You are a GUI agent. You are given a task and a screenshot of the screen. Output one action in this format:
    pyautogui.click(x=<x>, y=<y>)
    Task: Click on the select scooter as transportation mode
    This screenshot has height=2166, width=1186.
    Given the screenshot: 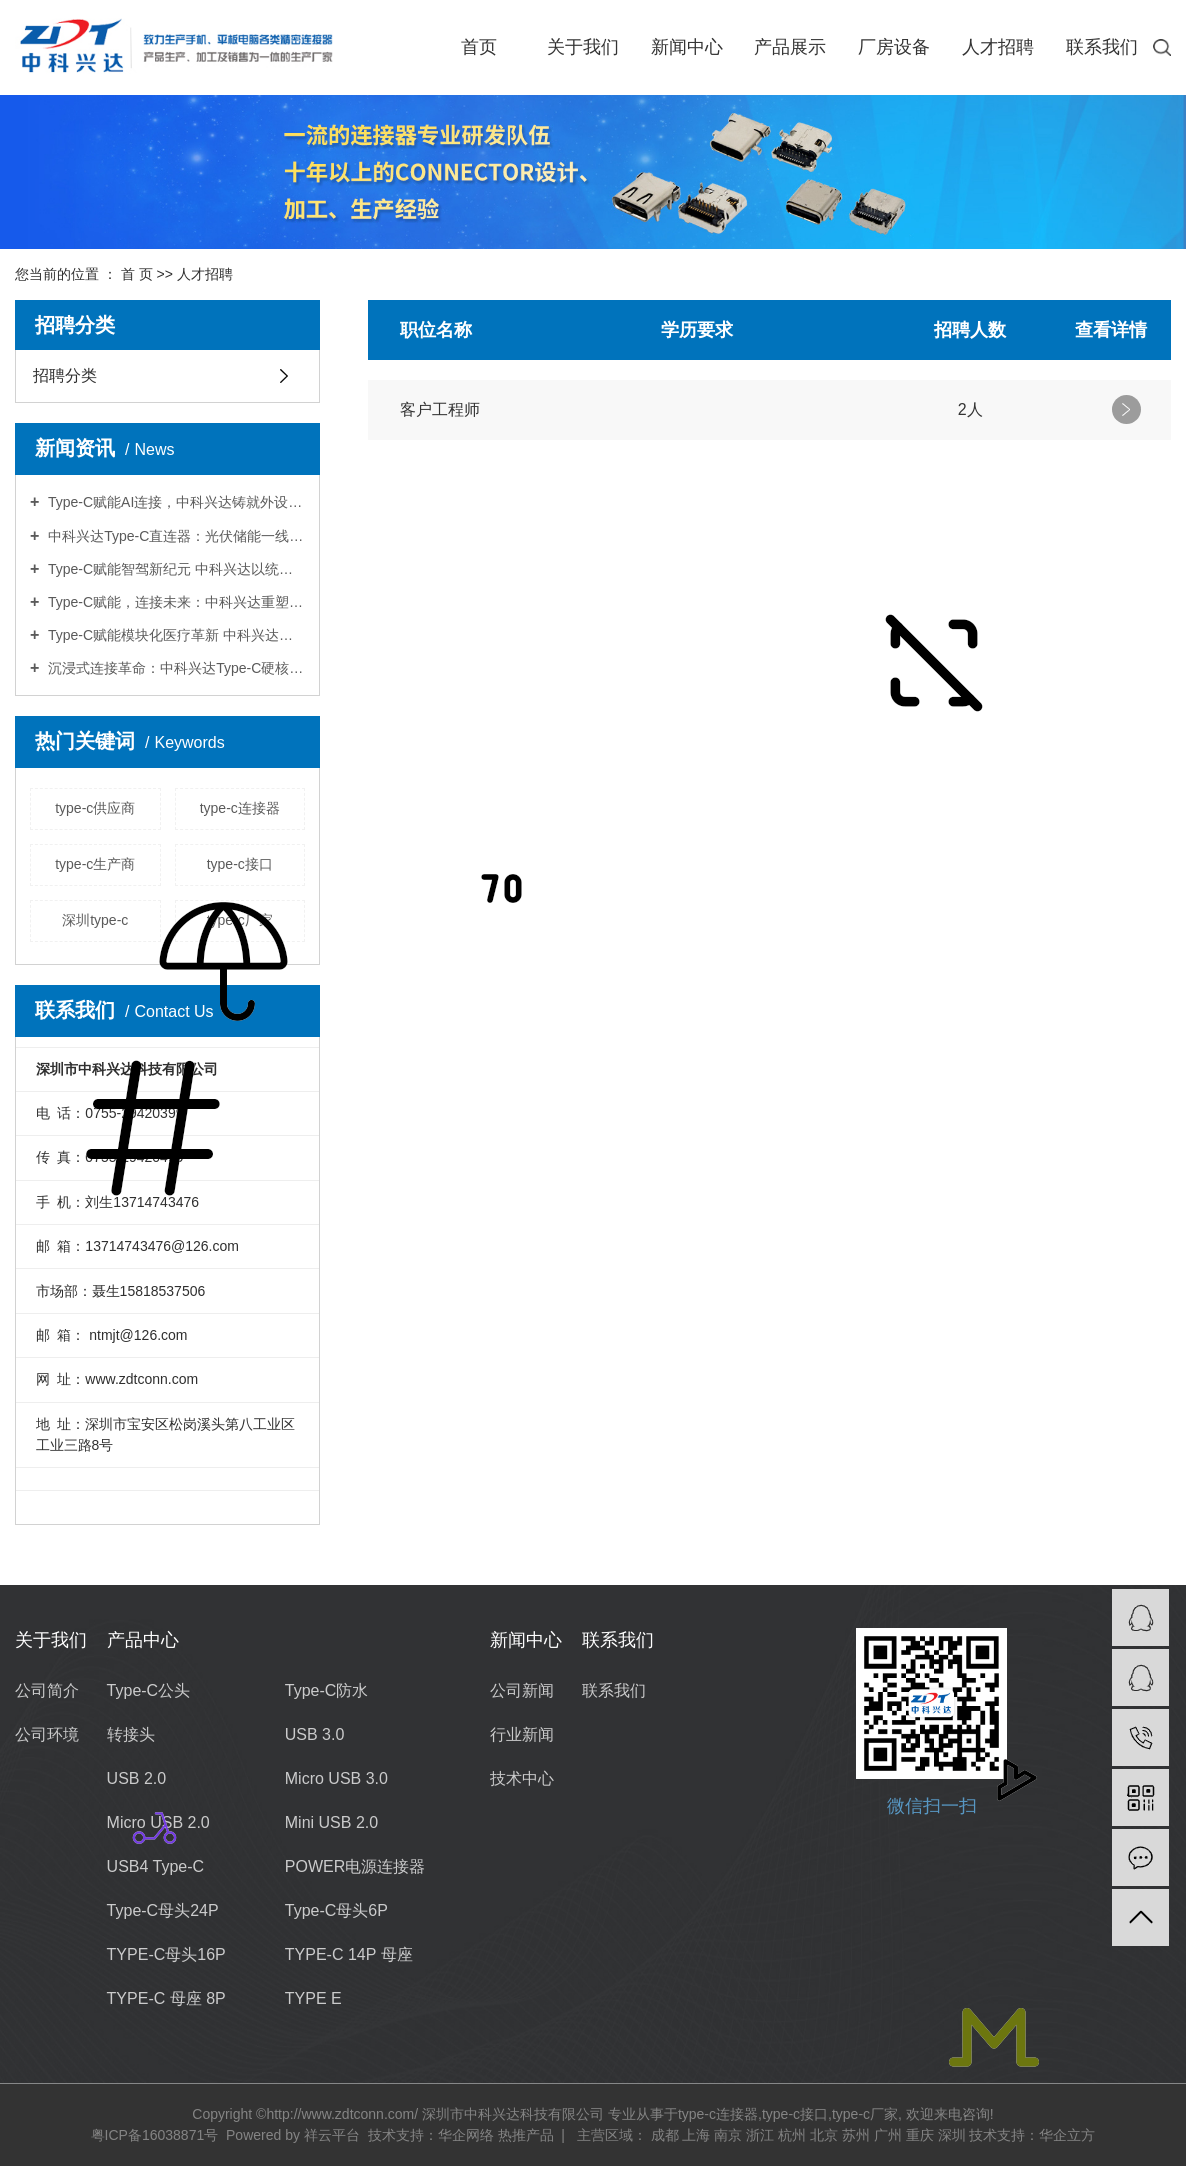 What is the action you would take?
    pyautogui.click(x=154, y=1829)
    